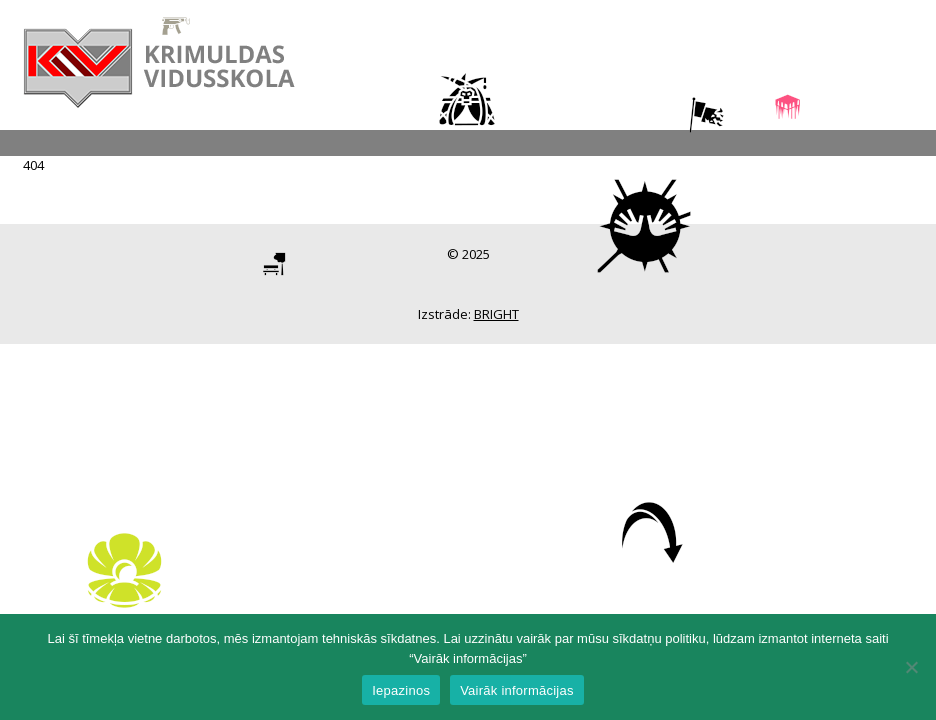  What do you see at coordinates (274, 264) in the screenshot?
I see `find nearby parks or rest areas` at bounding box center [274, 264].